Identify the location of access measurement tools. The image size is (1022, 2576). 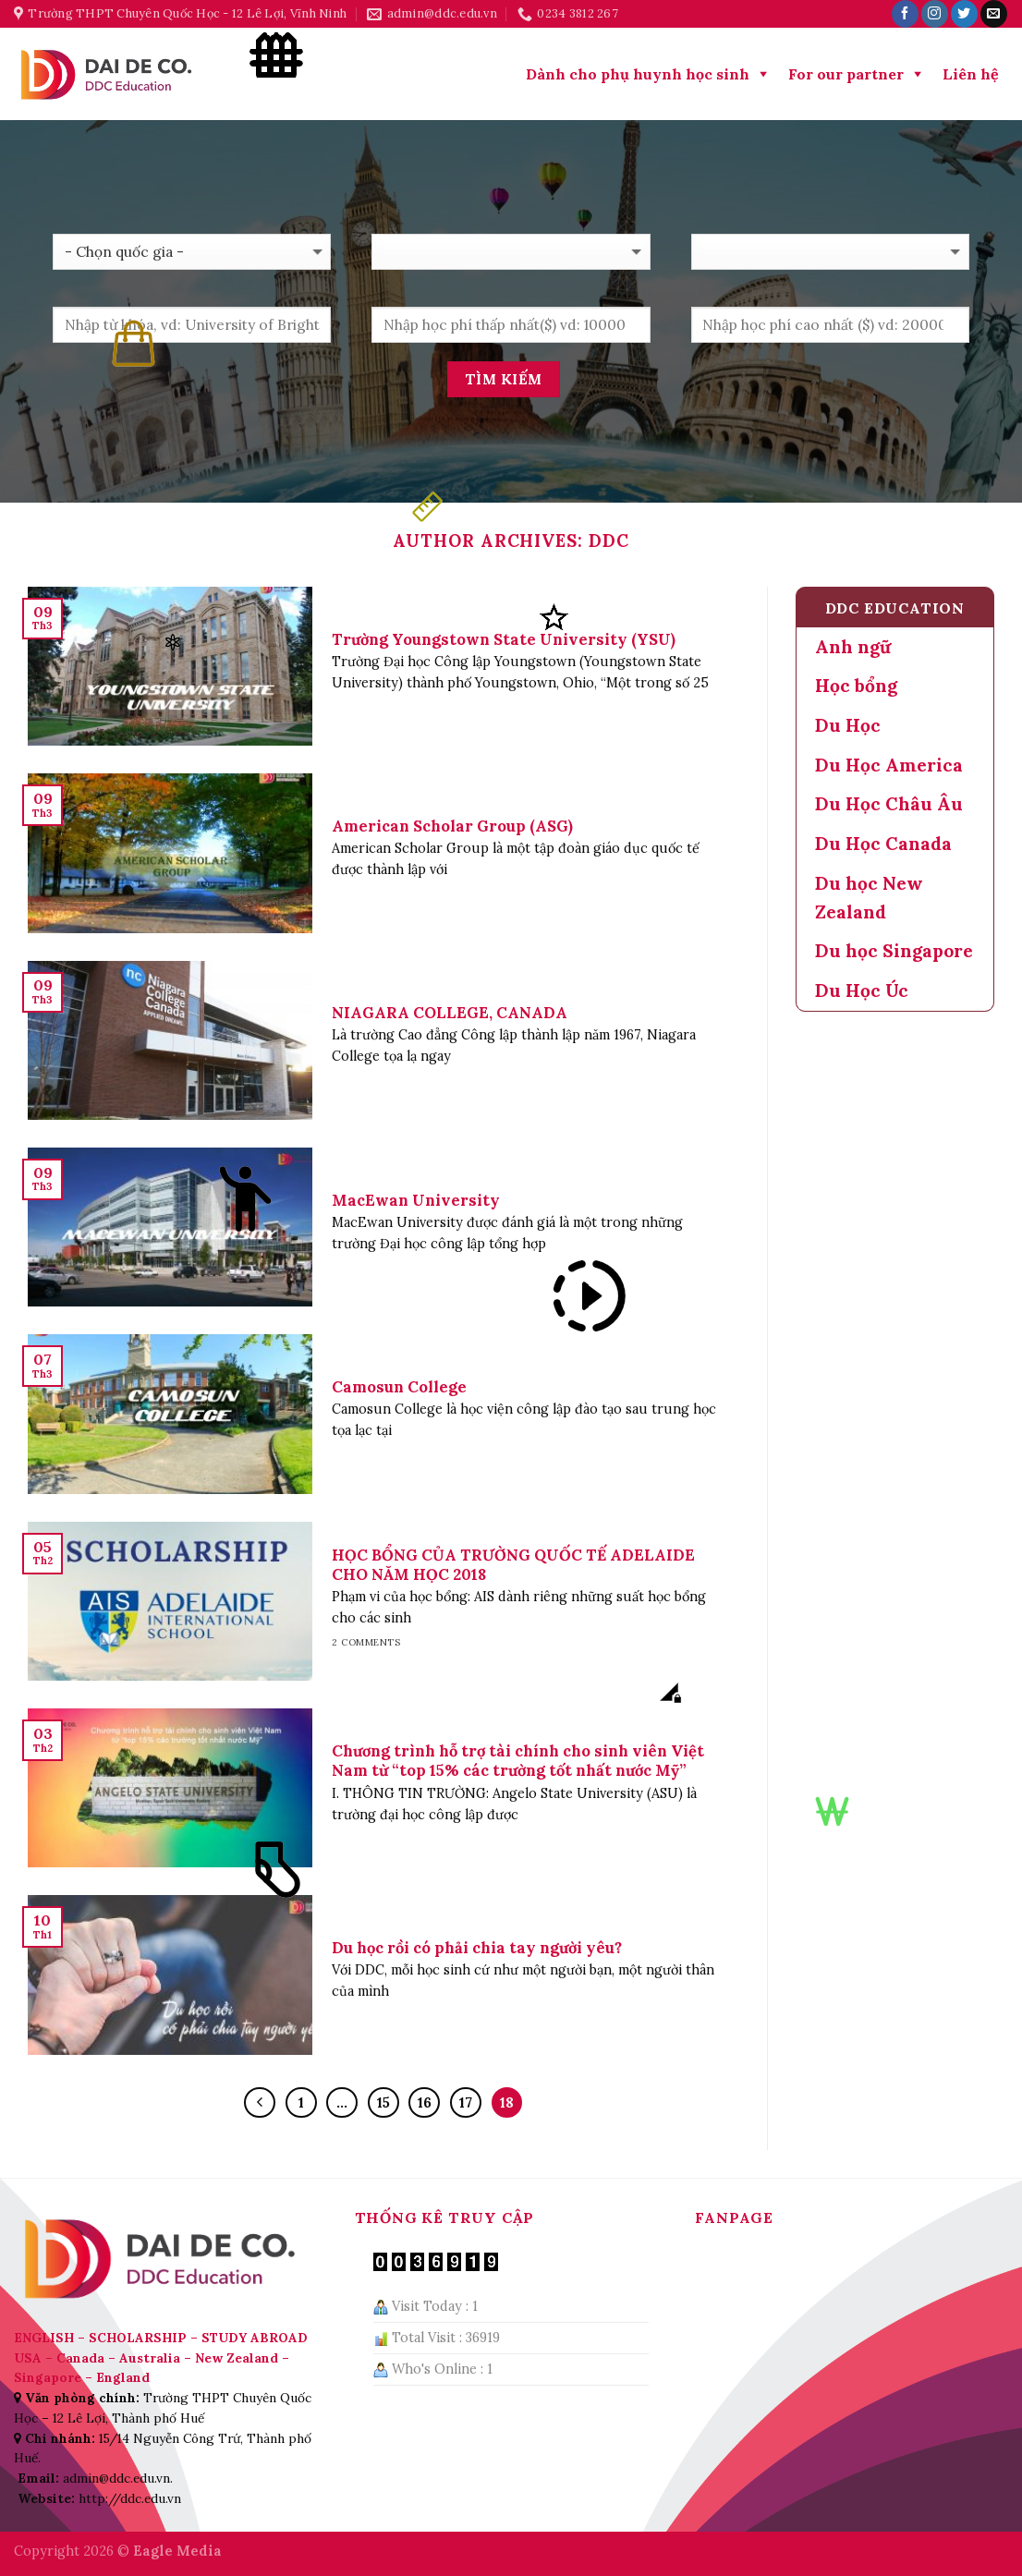
(427, 506).